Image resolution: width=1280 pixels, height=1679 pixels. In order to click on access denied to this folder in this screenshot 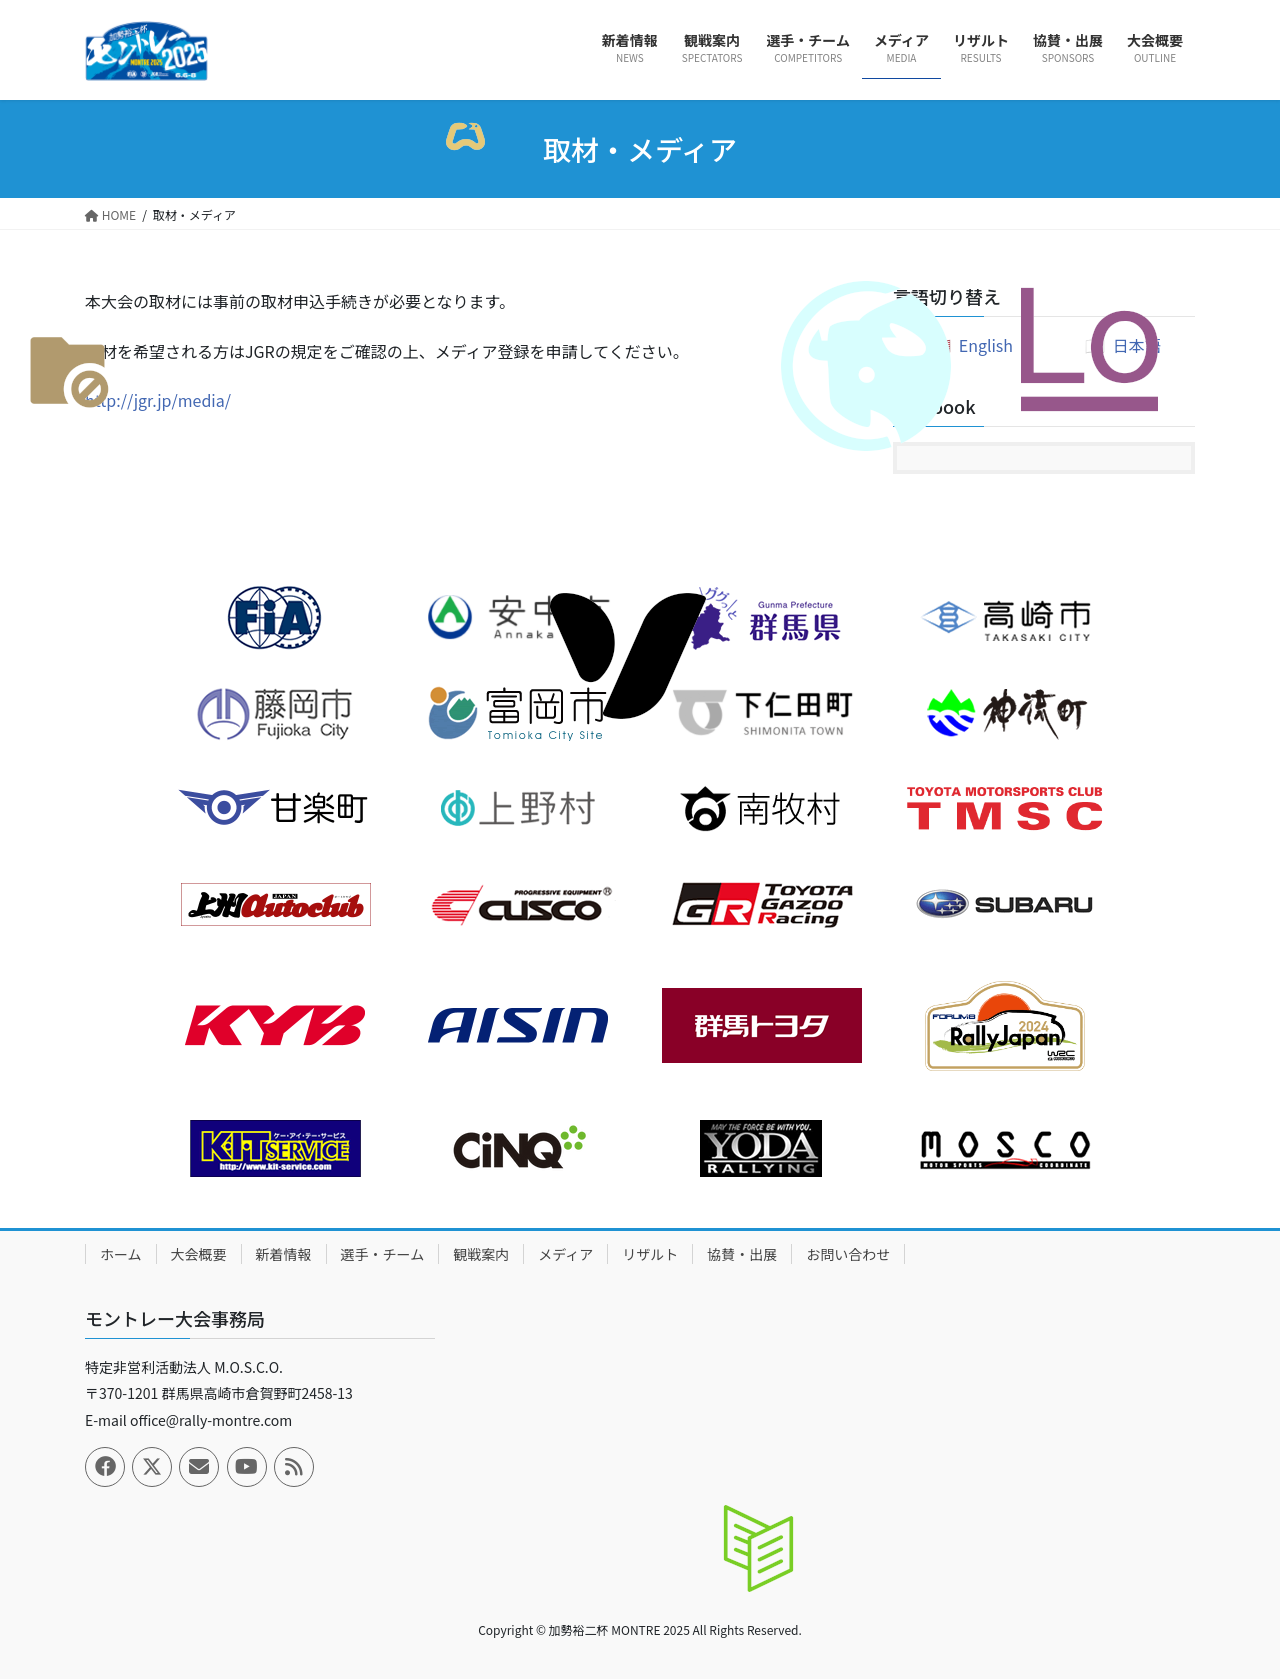, I will do `click(67, 370)`.